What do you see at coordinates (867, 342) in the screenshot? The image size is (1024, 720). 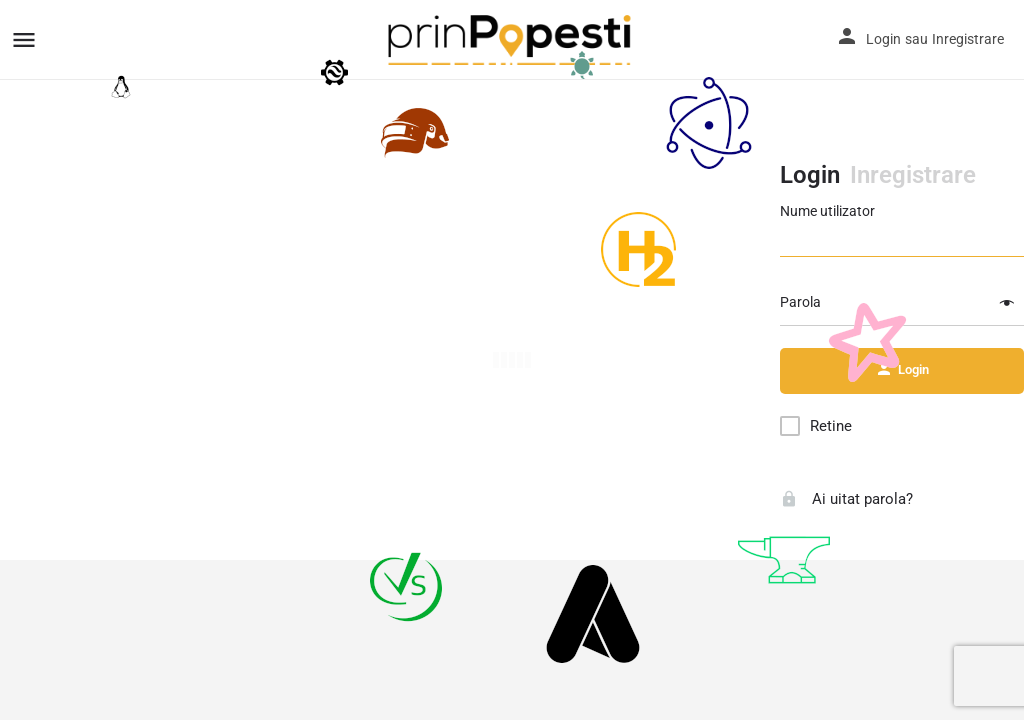 I see `apache spark logo` at bounding box center [867, 342].